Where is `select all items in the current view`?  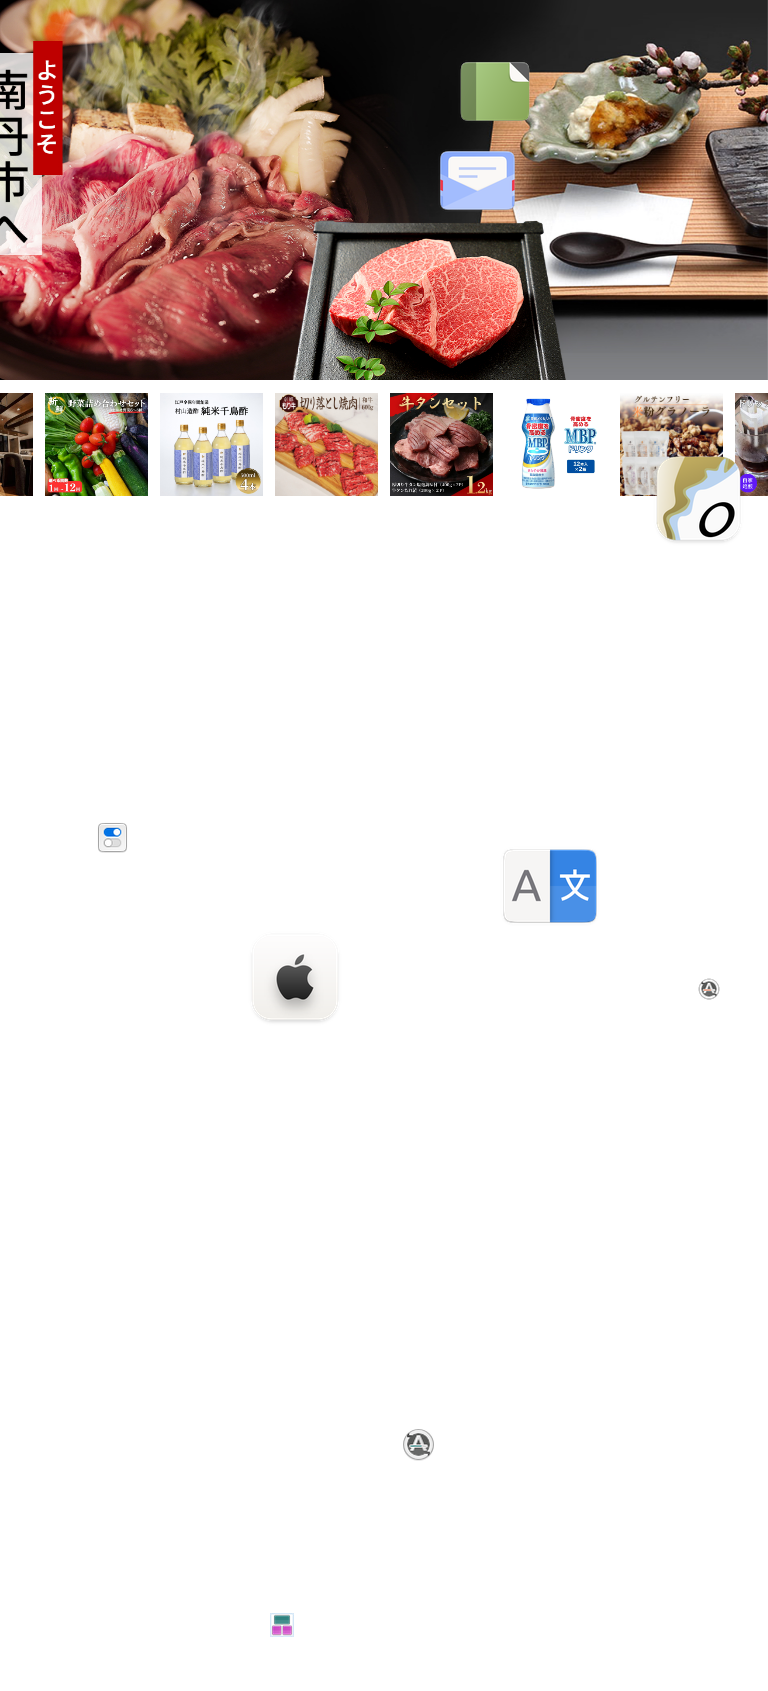
select all items in the current view is located at coordinates (282, 1625).